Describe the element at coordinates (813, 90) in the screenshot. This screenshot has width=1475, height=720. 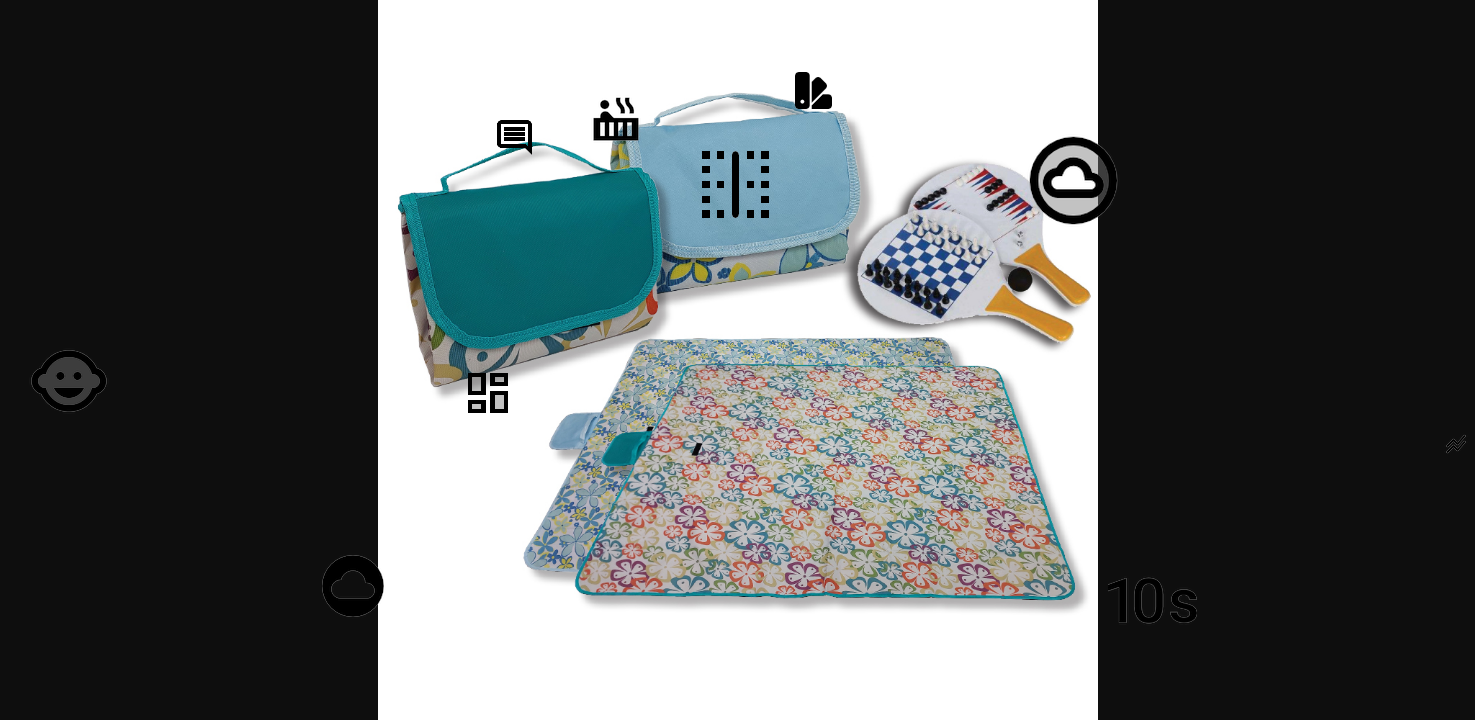
I see `open color picker or palette options` at that location.